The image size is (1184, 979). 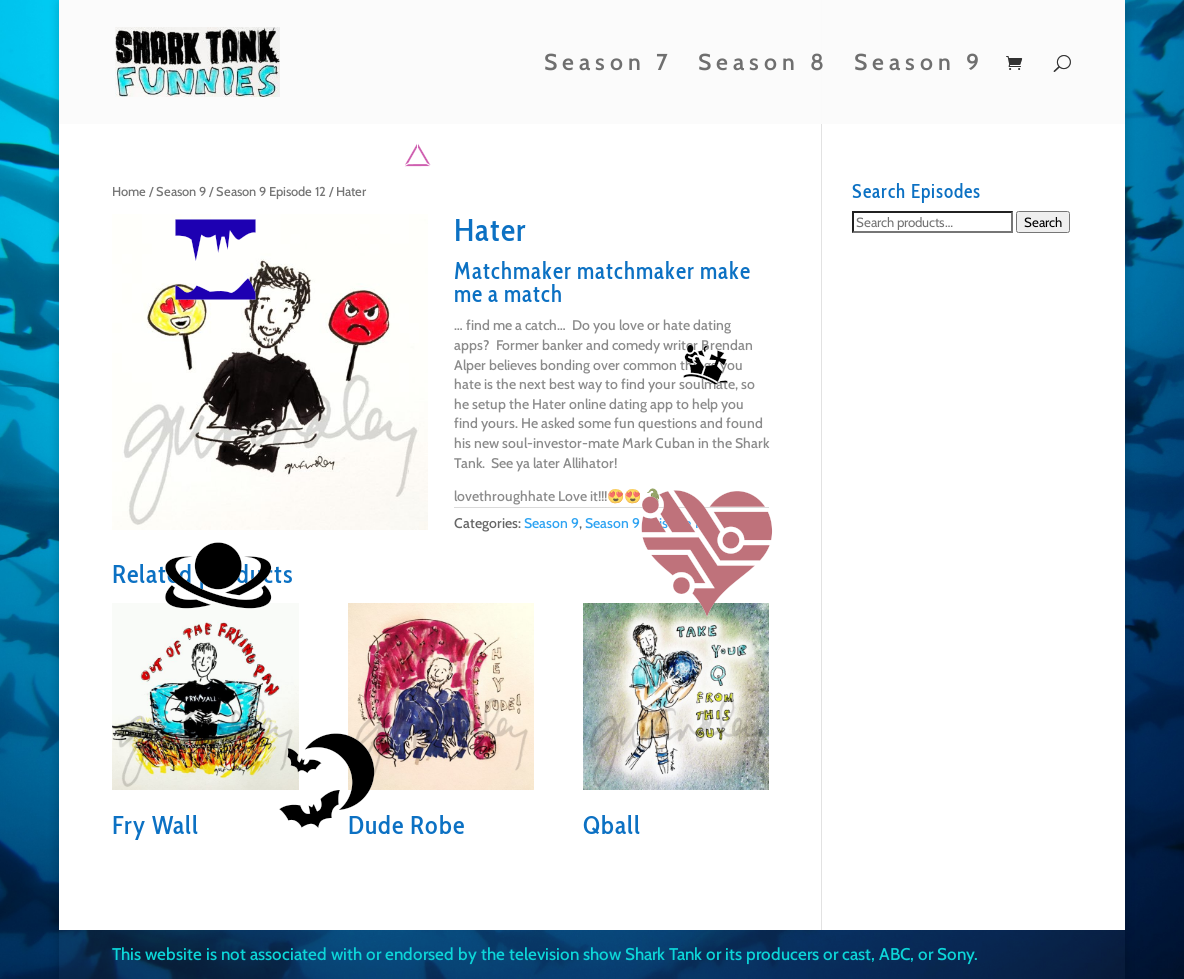 What do you see at coordinates (706, 553) in the screenshot?
I see `indicates AI or technology-assisted features` at bounding box center [706, 553].